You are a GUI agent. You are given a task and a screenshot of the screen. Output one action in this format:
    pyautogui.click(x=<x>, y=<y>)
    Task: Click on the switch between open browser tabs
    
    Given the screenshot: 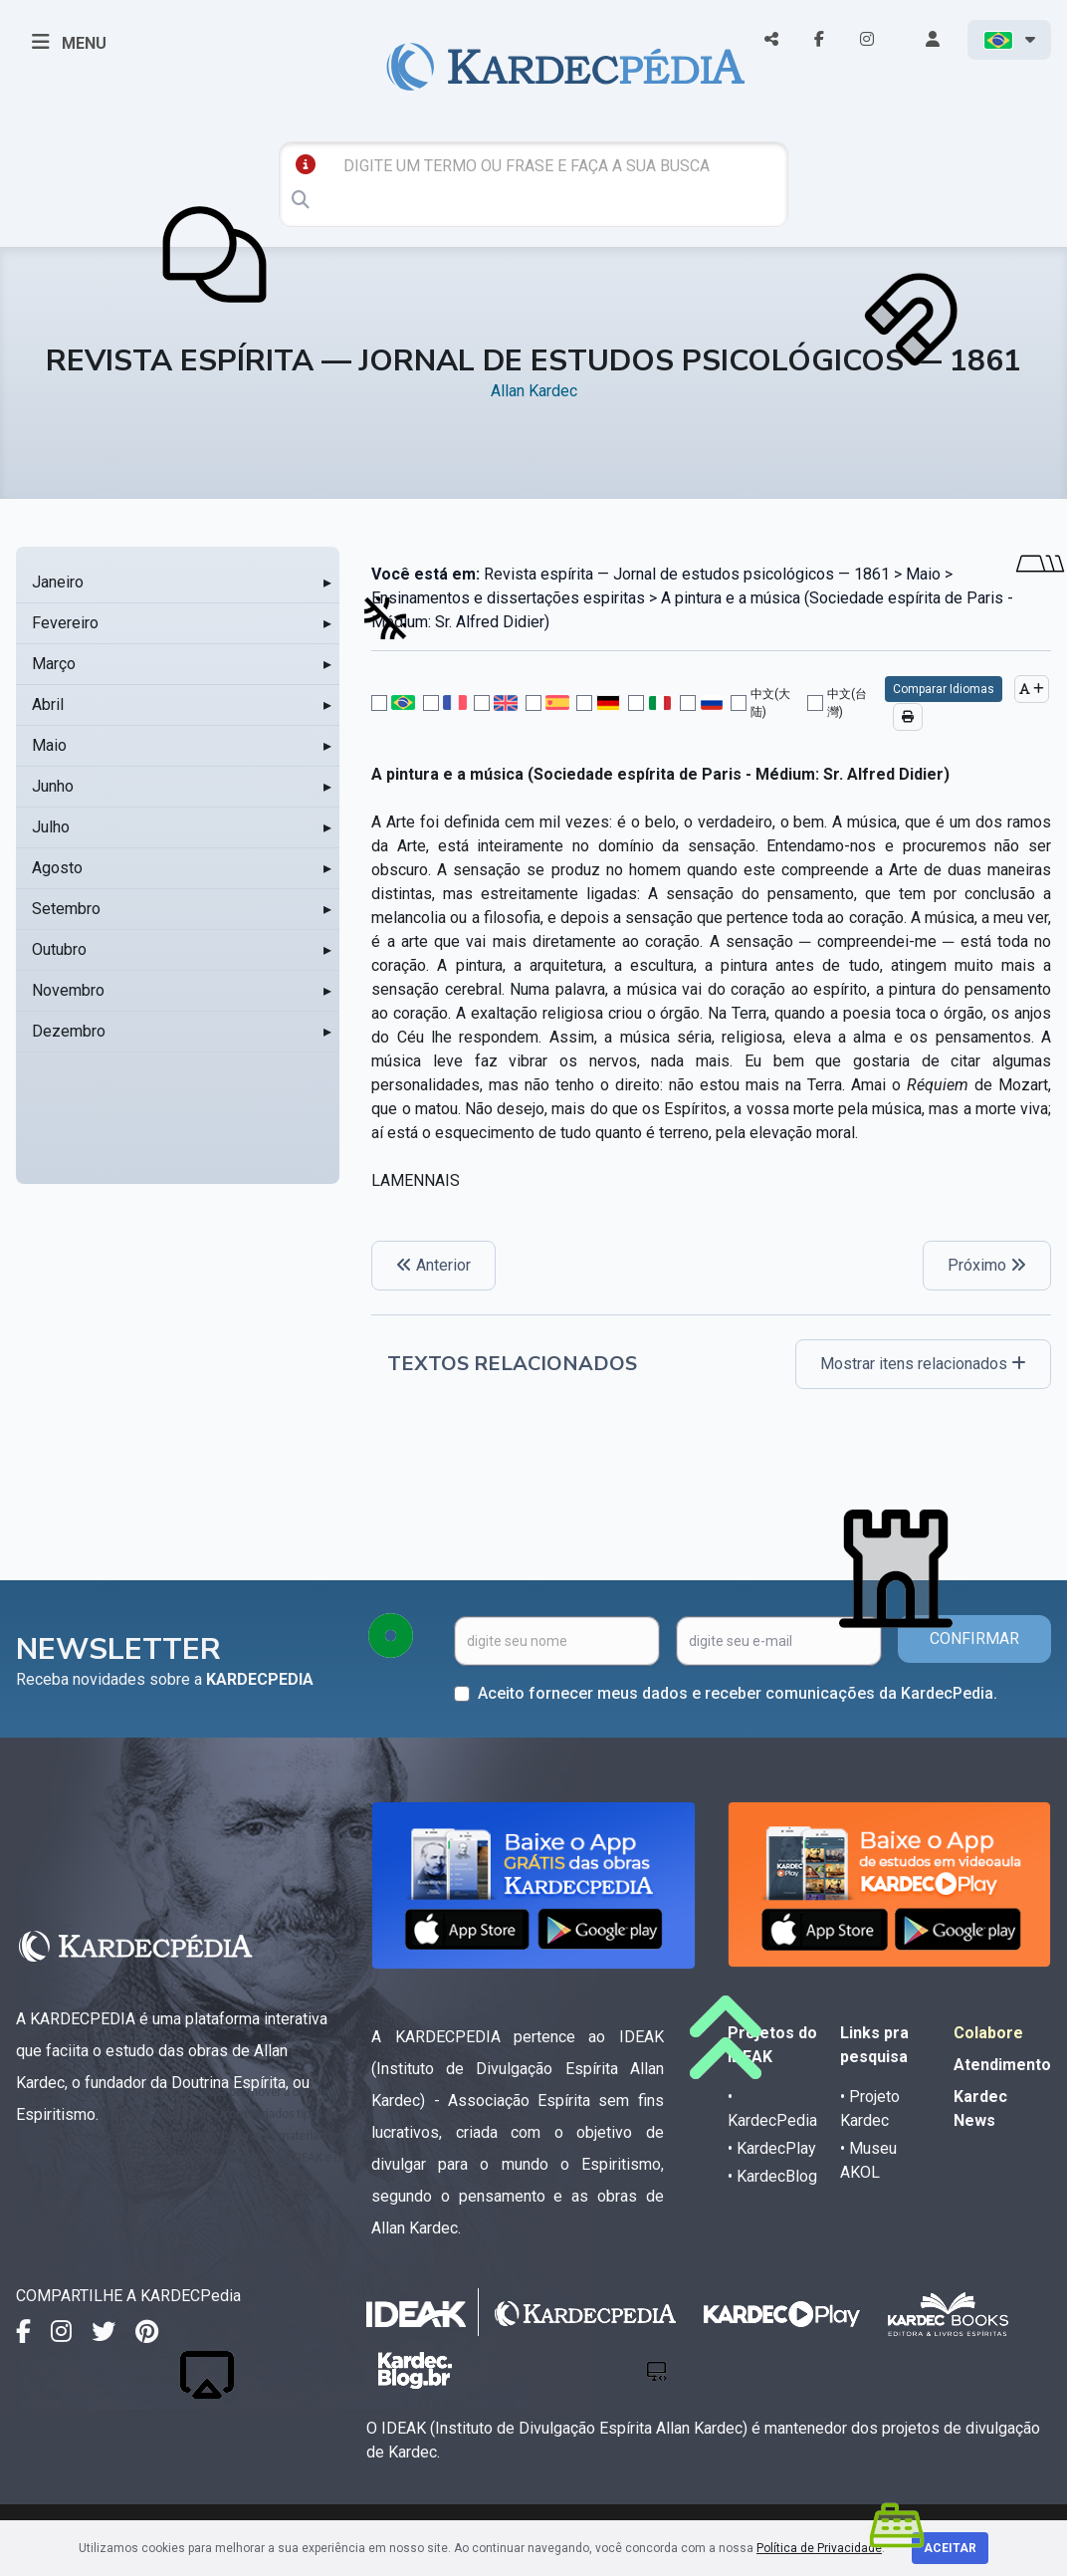 What is the action you would take?
    pyautogui.click(x=1040, y=564)
    